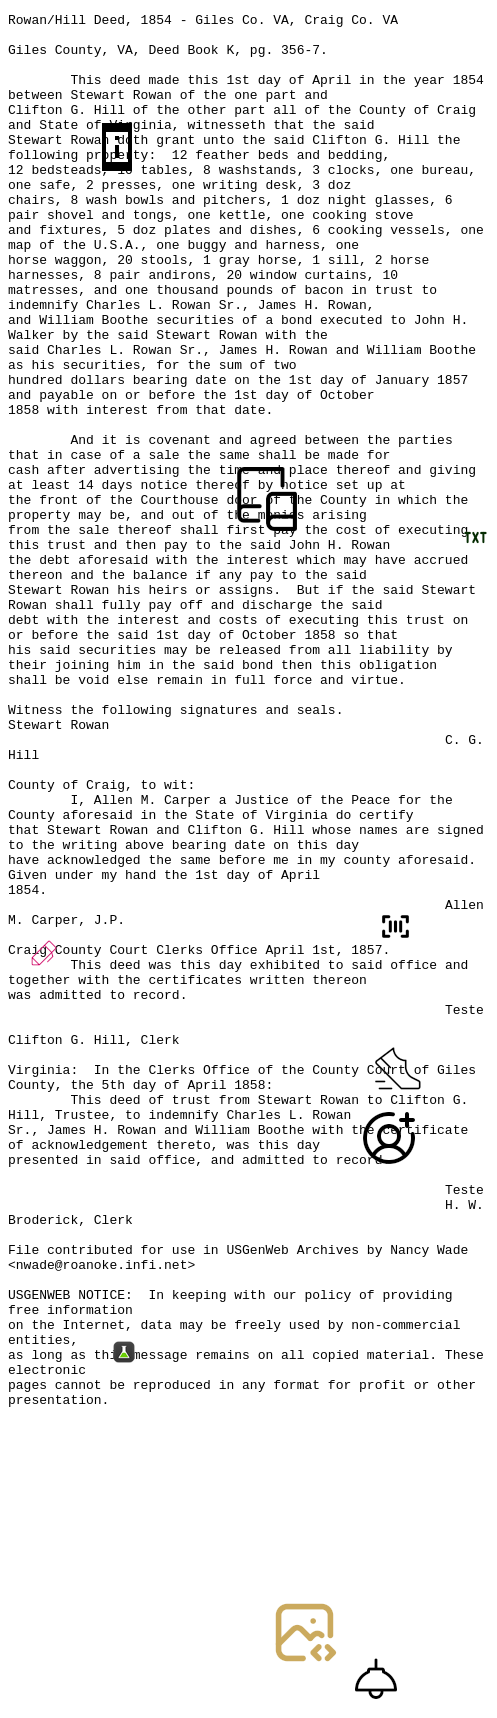  What do you see at coordinates (265, 499) in the screenshot?
I see `clone or duplicate a repository` at bounding box center [265, 499].